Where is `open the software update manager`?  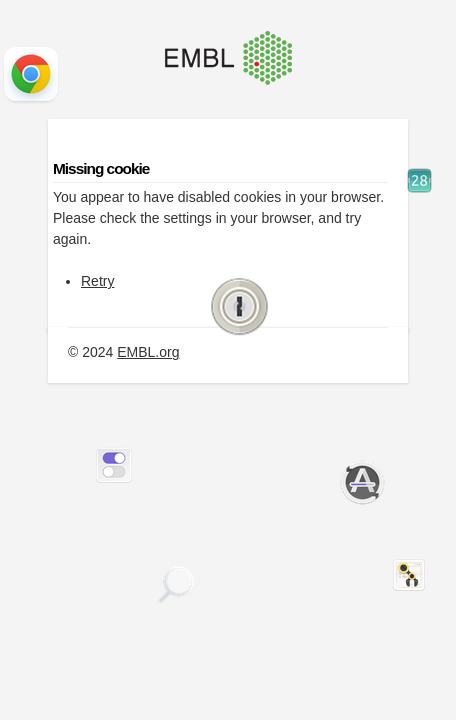 open the software update manager is located at coordinates (362, 482).